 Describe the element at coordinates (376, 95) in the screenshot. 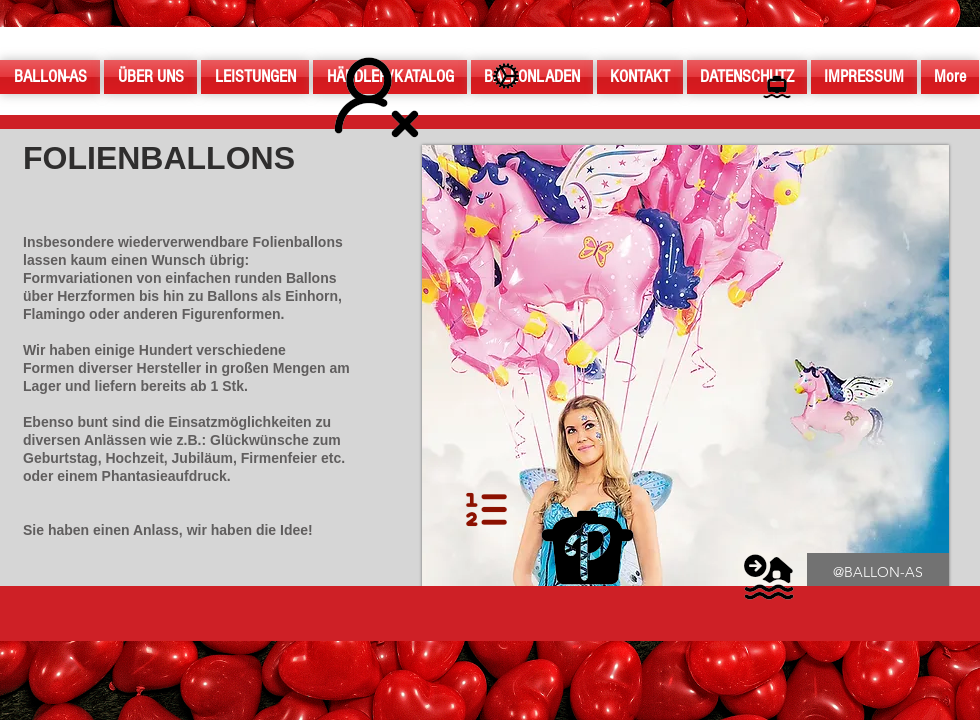

I see `remove a user or contact` at that location.